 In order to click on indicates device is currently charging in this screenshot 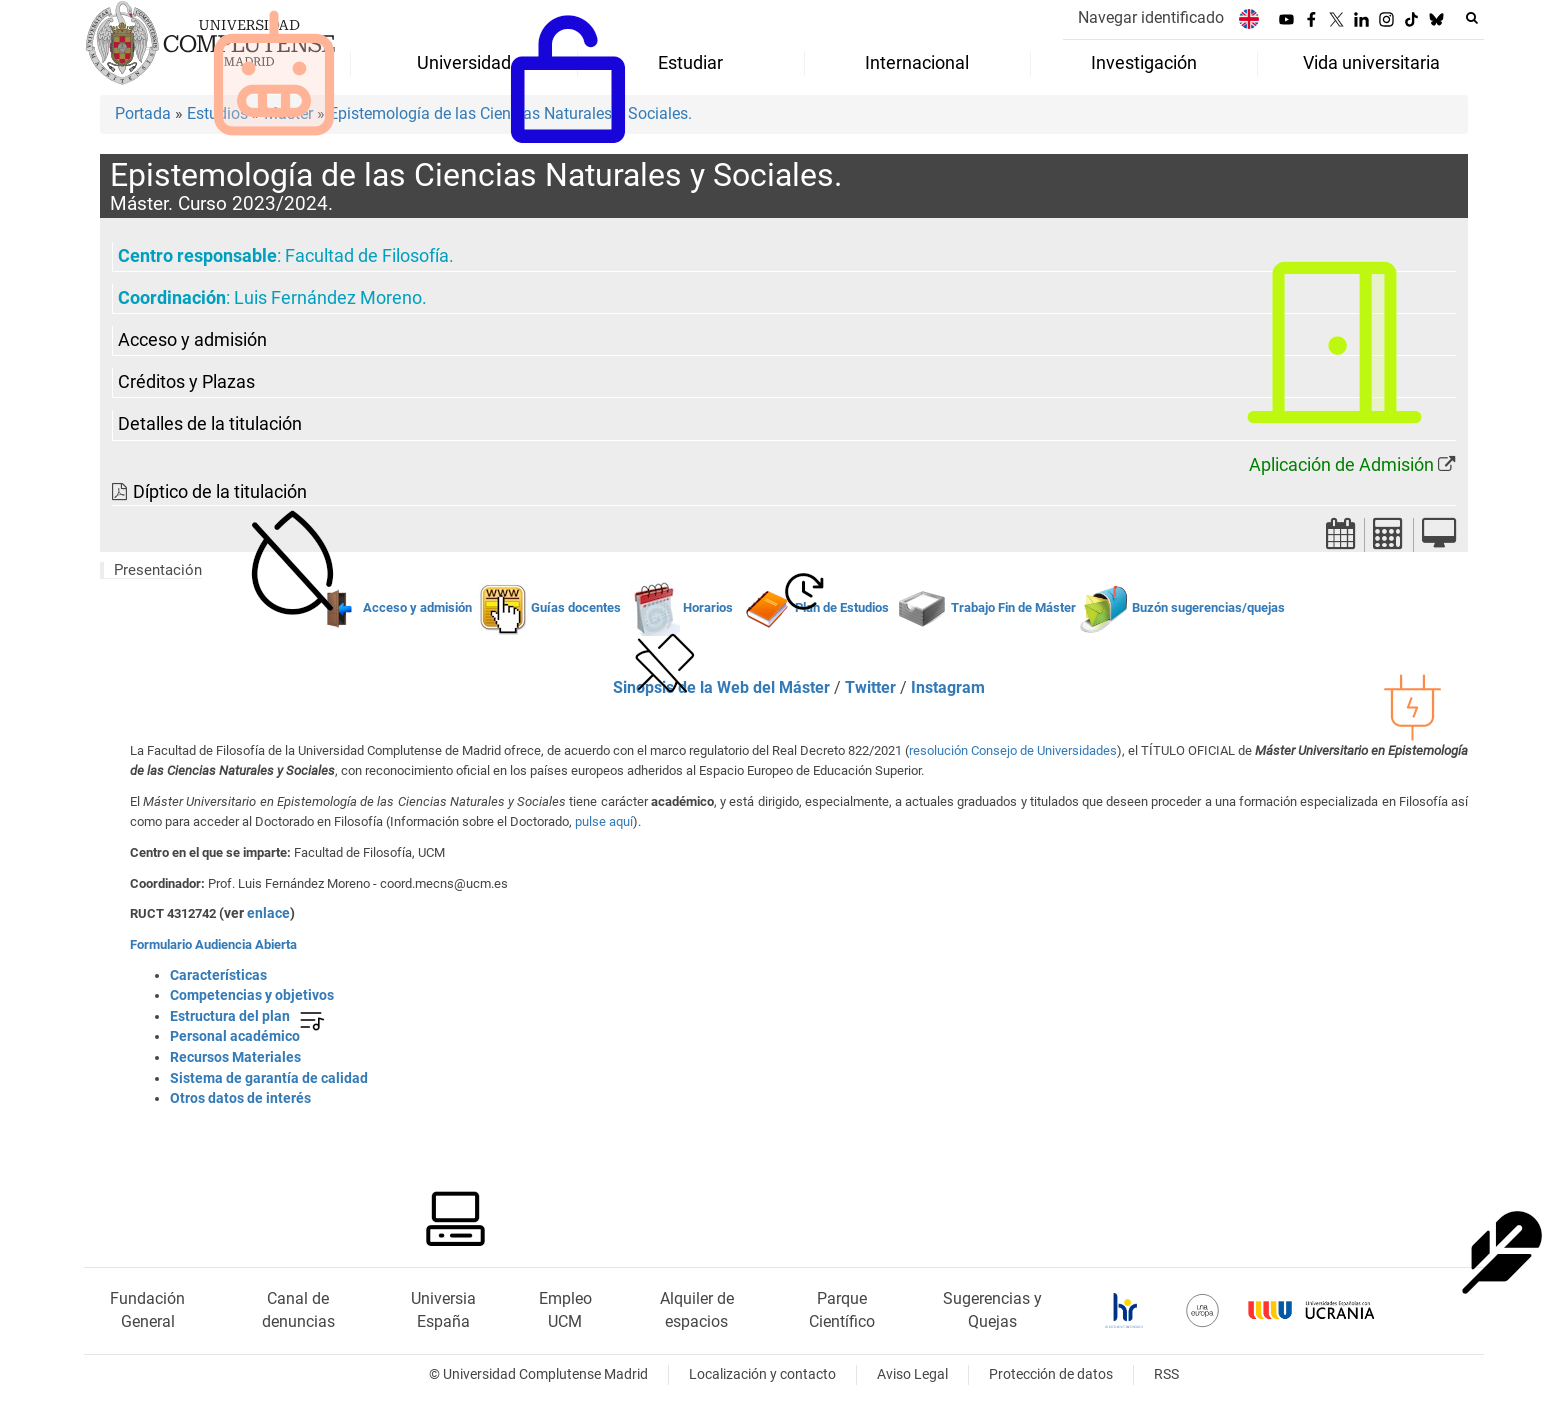, I will do `click(1412, 707)`.